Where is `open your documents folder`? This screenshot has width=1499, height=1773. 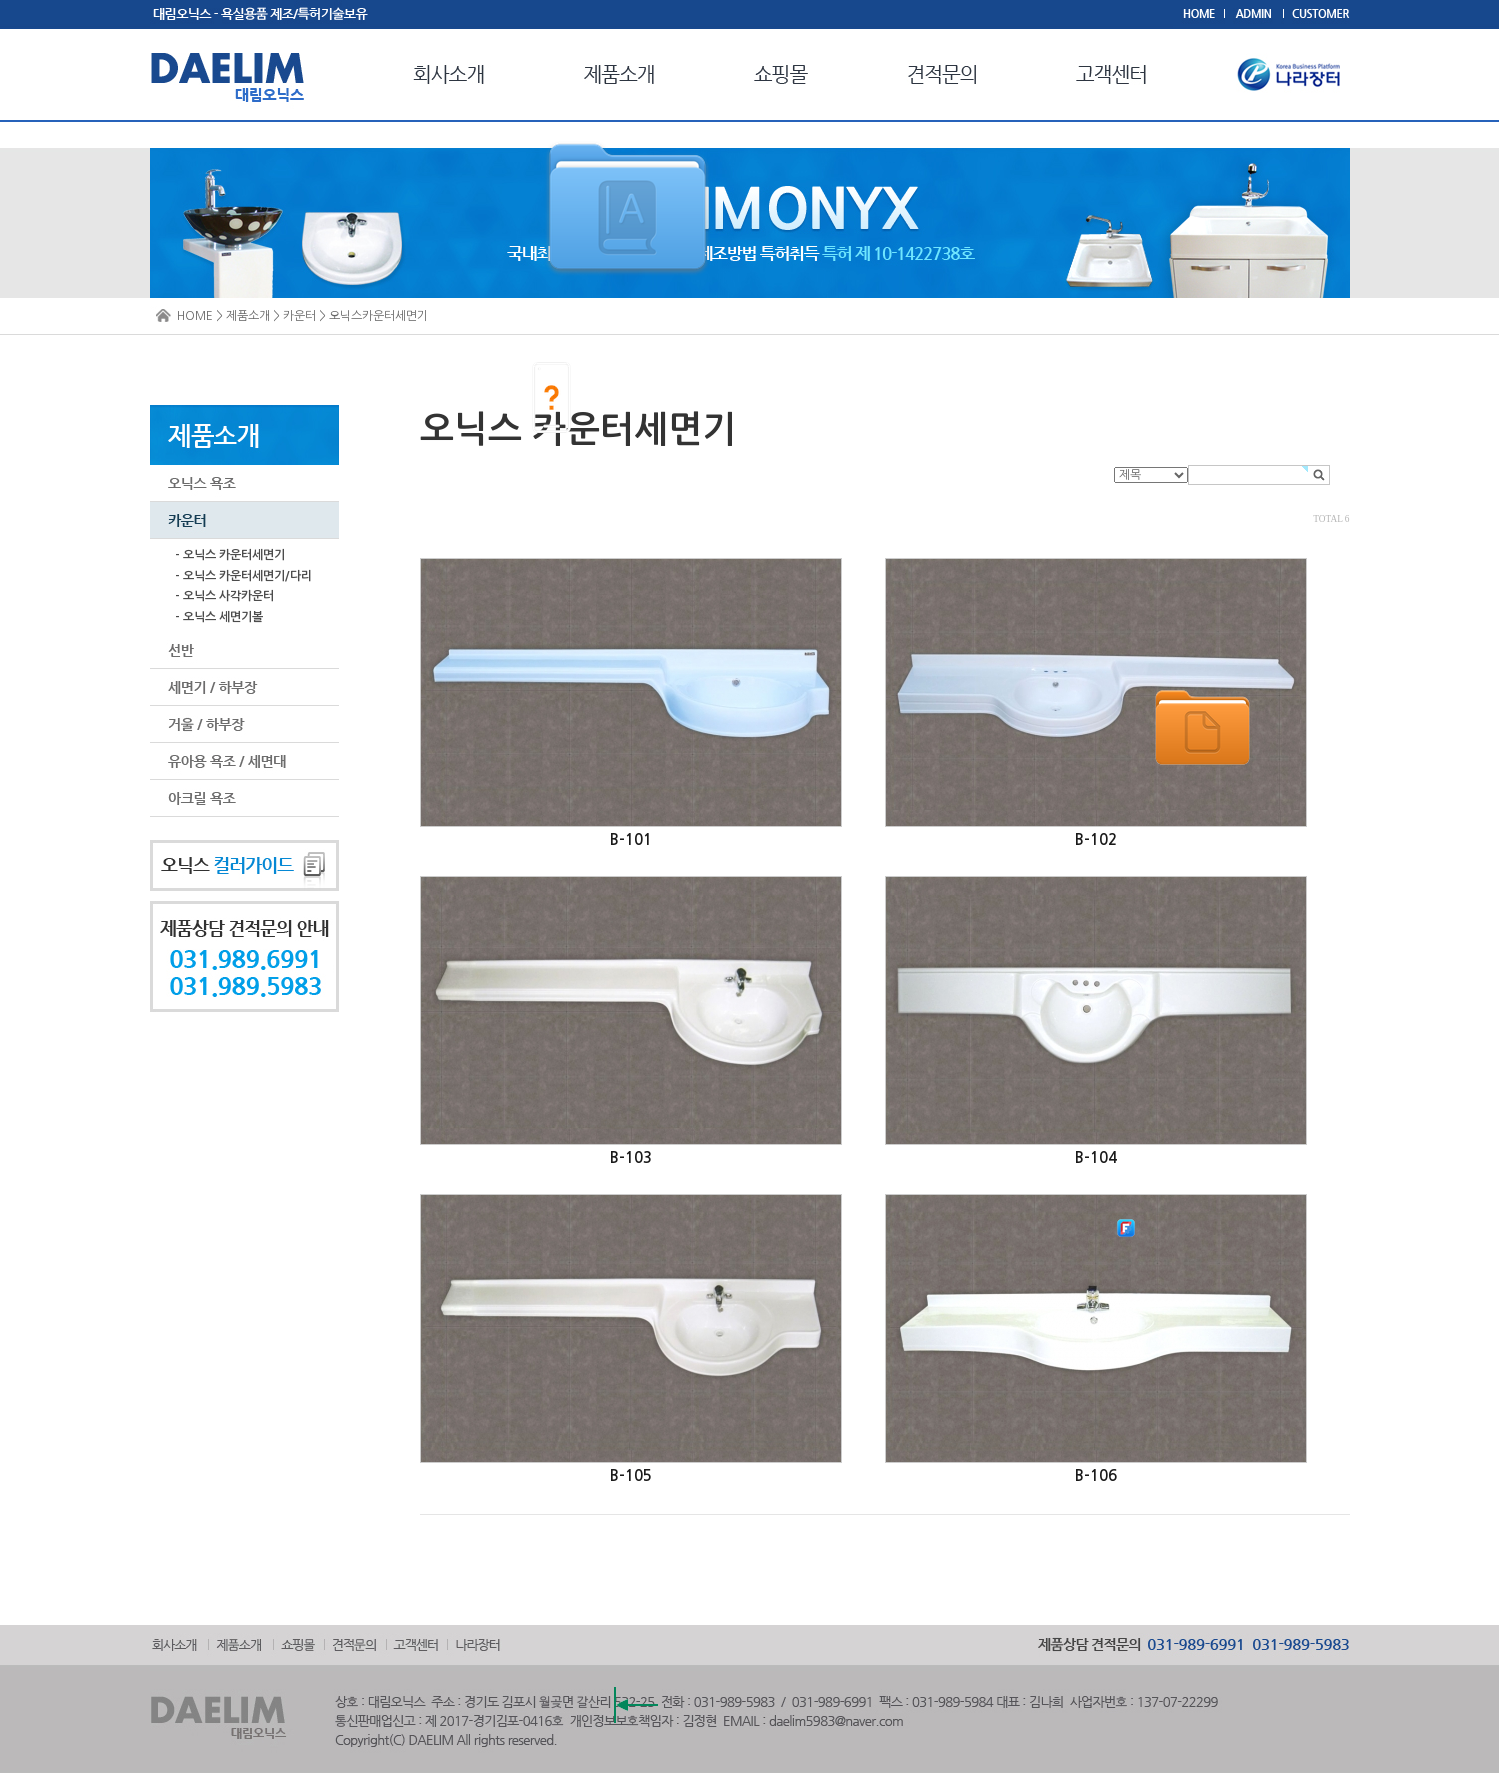 open your documents folder is located at coordinates (1202, 727).